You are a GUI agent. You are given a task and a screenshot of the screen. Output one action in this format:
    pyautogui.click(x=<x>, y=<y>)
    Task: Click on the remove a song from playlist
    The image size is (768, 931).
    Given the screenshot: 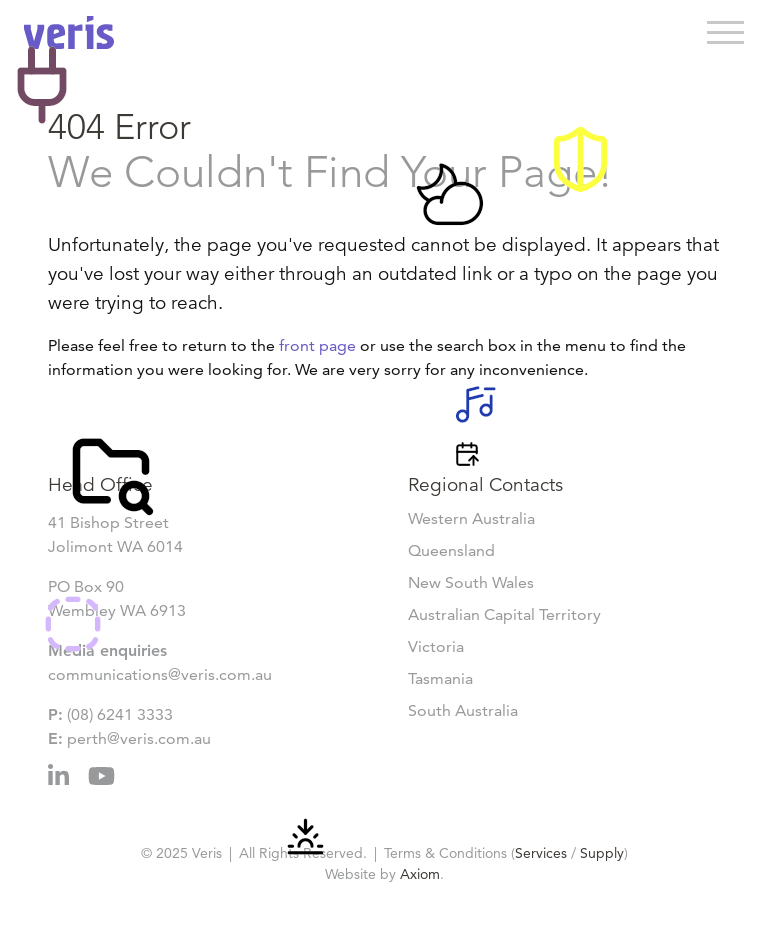 What is the action you would take?
    pyautogui.click(x=476, y=403)
    